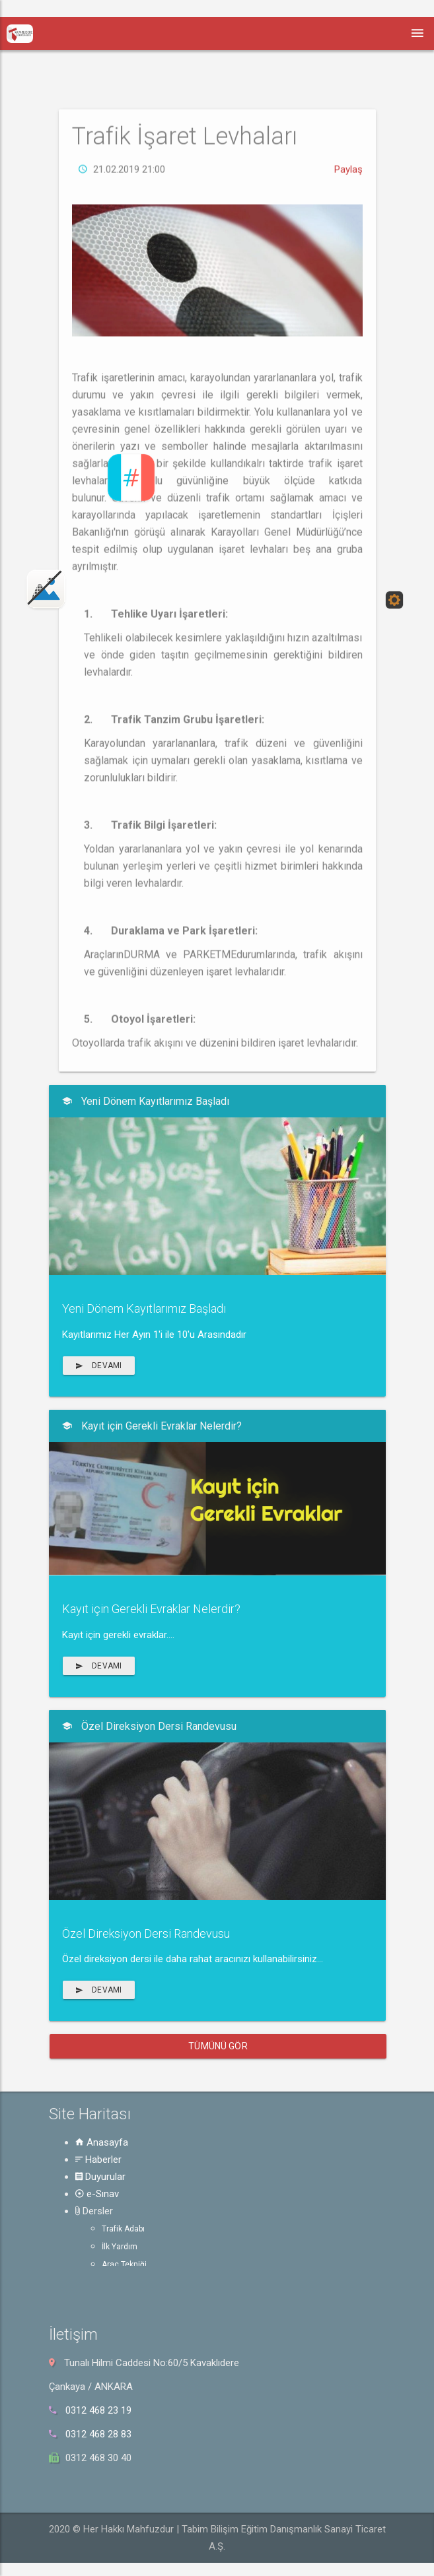  Describe the element at coordinates (131, 477) in the screenshot. I see `launch ryujinx nintendo switch emulator` at that location.